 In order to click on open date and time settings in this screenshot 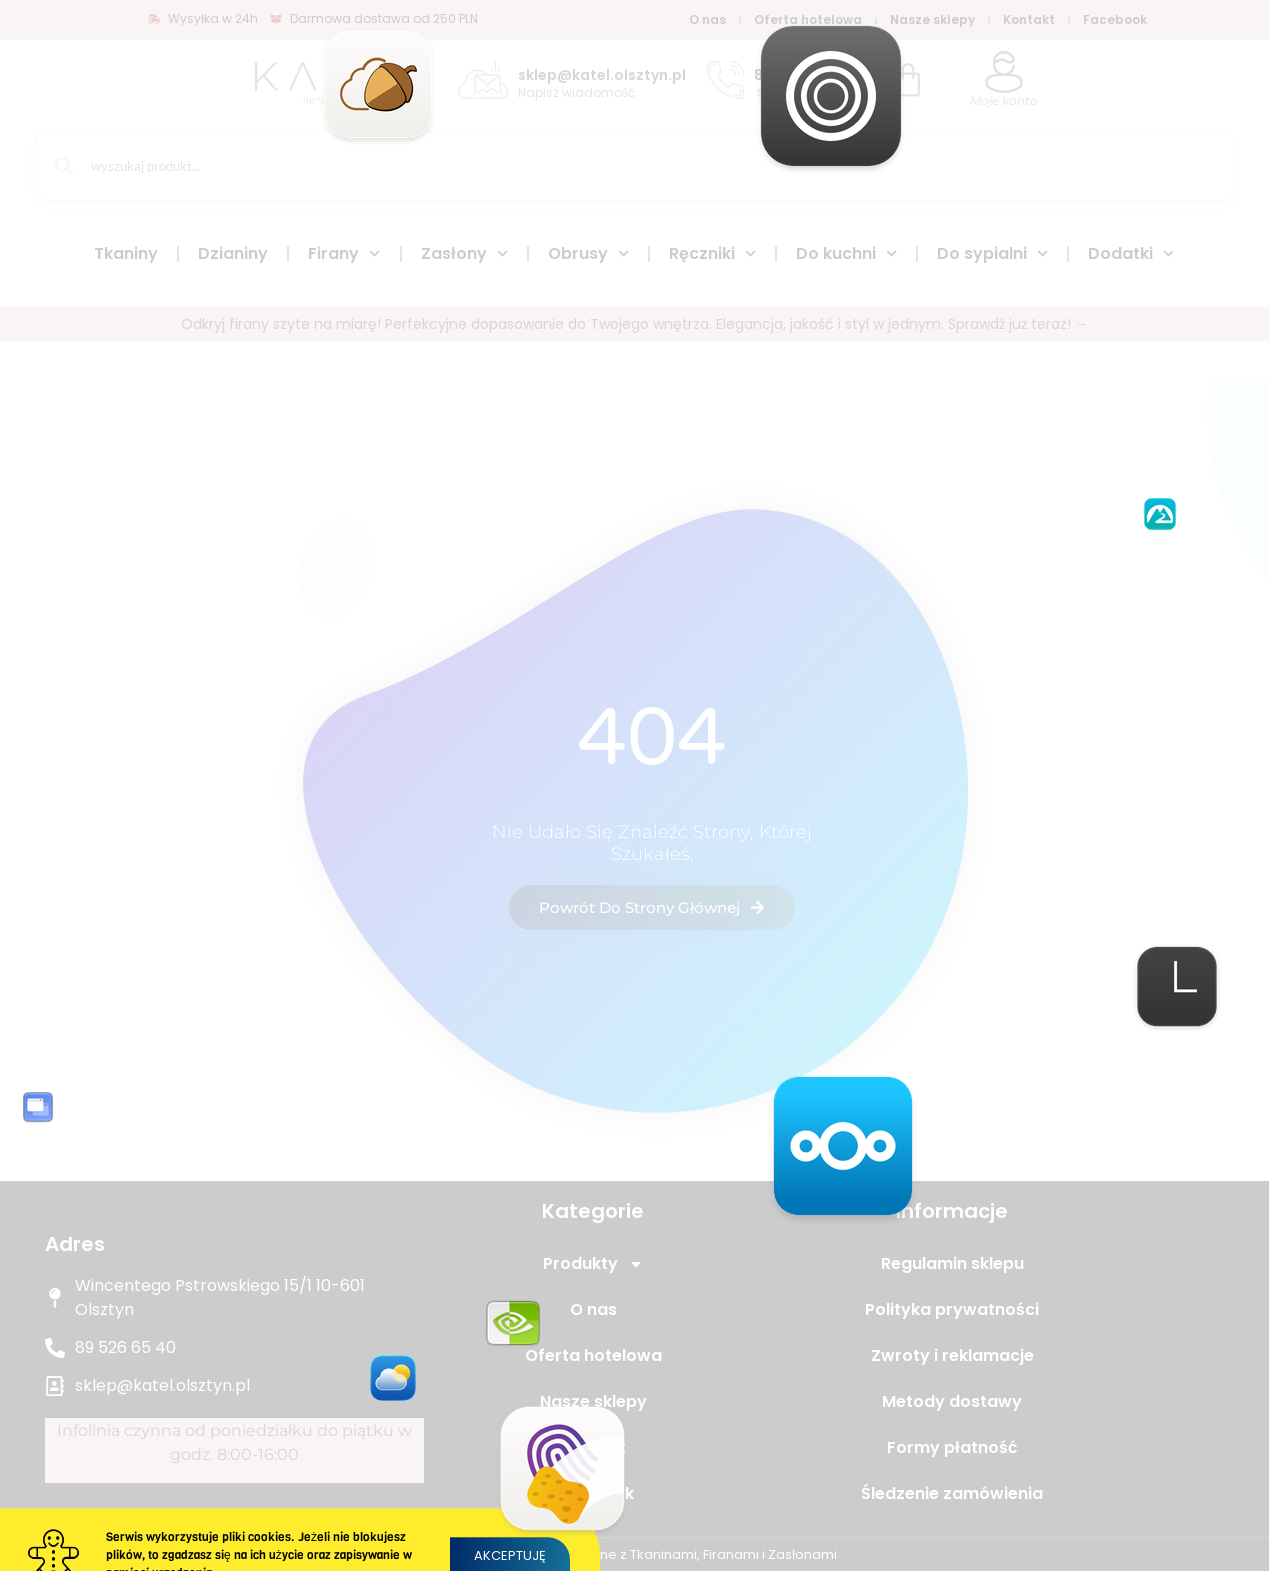, I will do `click(1177, 988)`.